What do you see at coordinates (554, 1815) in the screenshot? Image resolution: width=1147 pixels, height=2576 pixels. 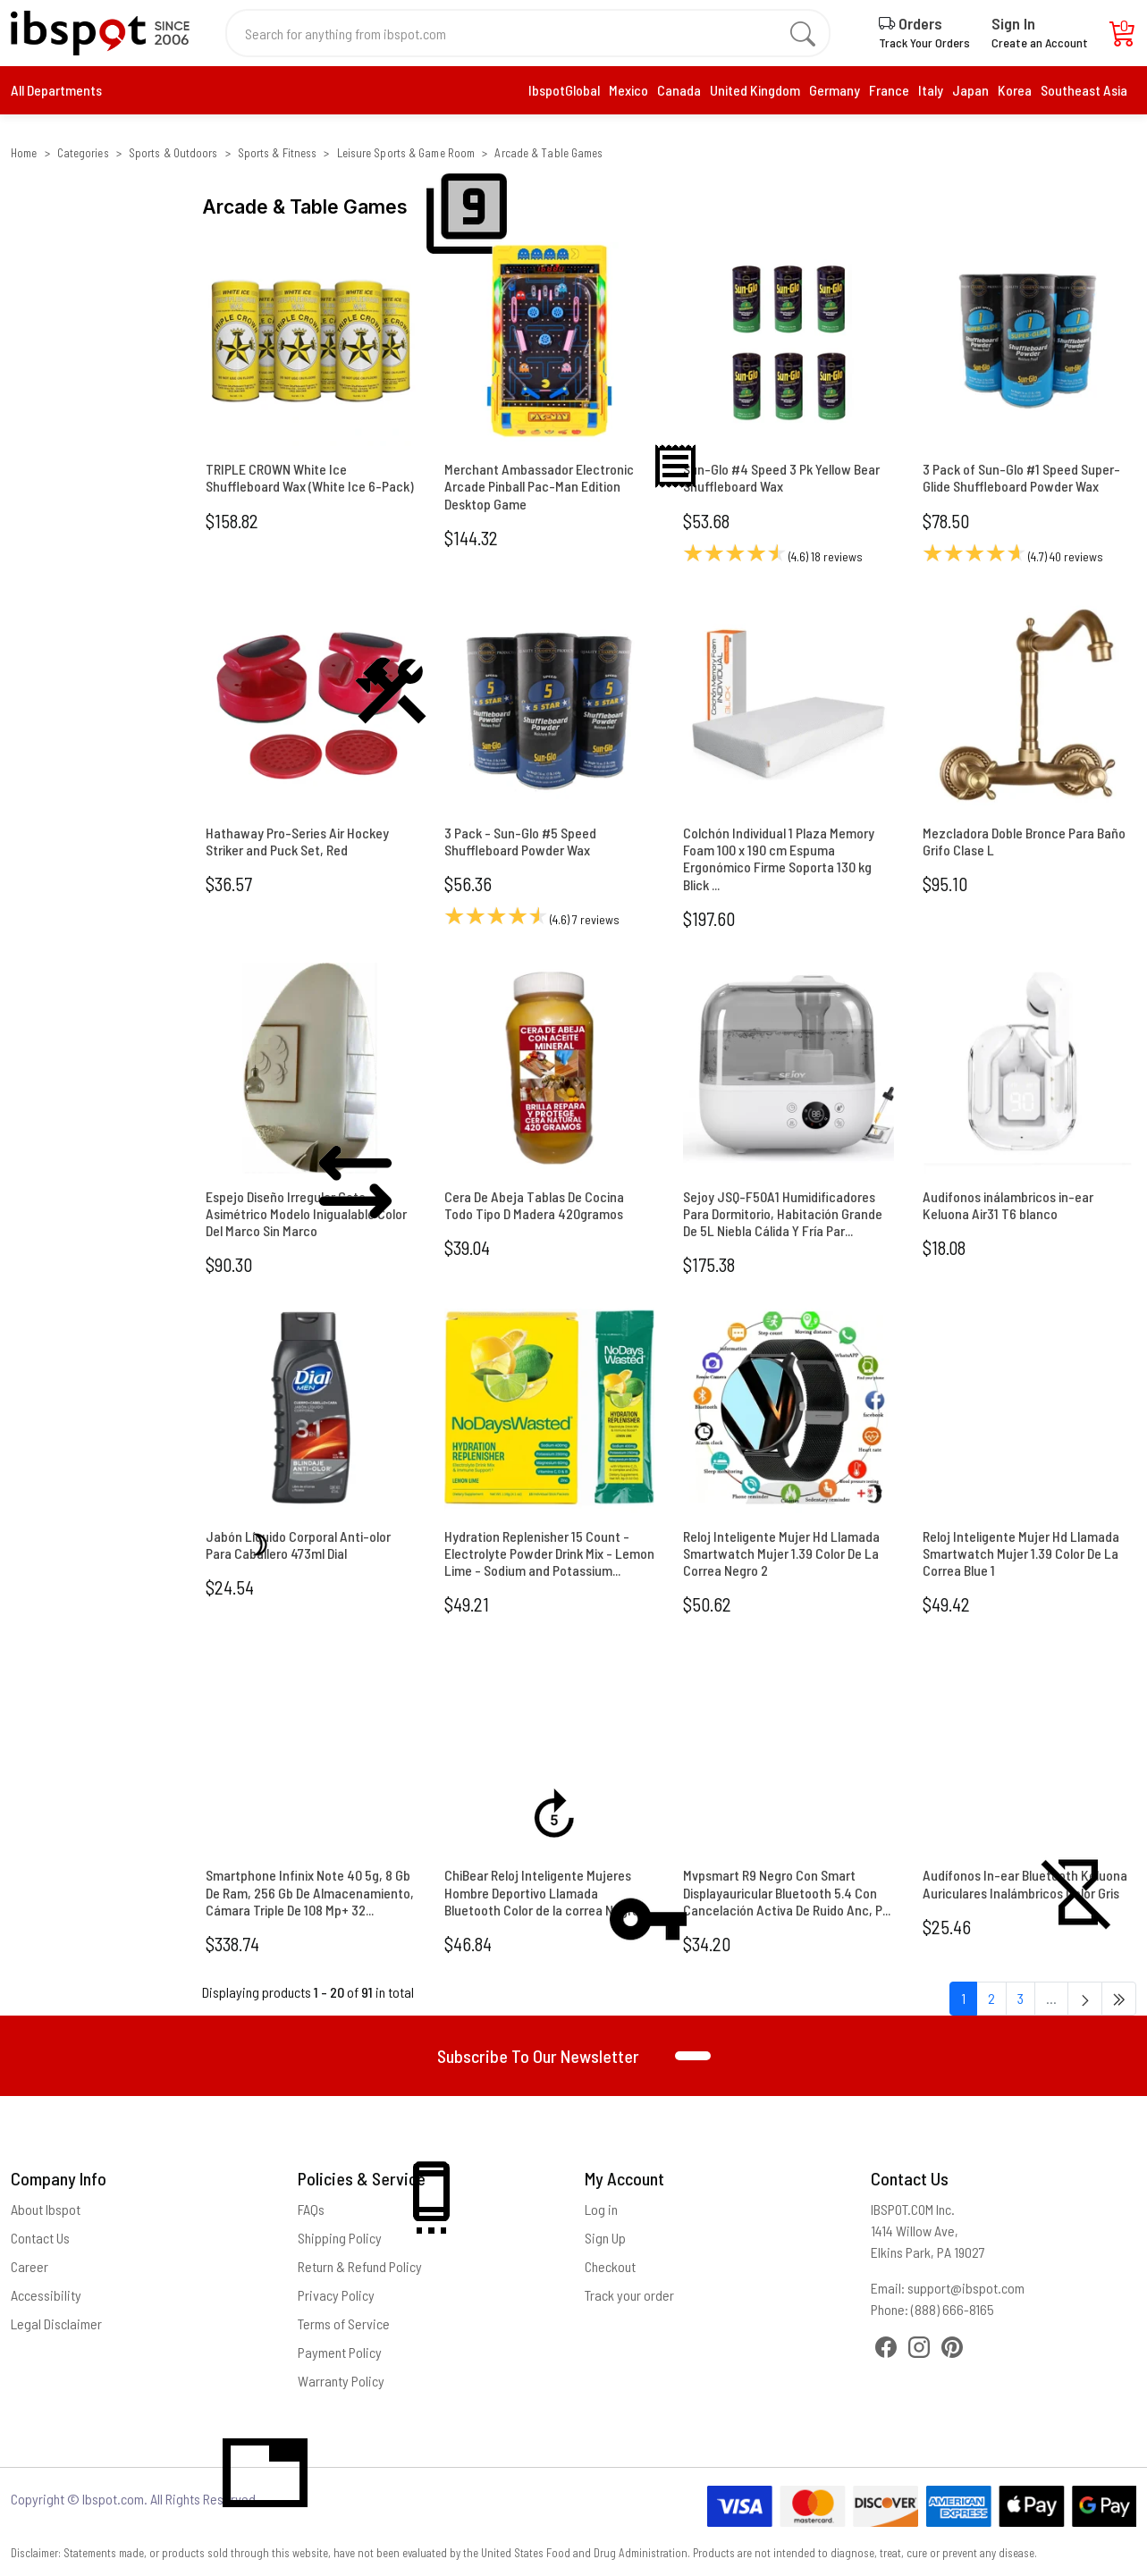 I see `skip forward 5 seconds in media playback` at bounding box center [554, 1815].